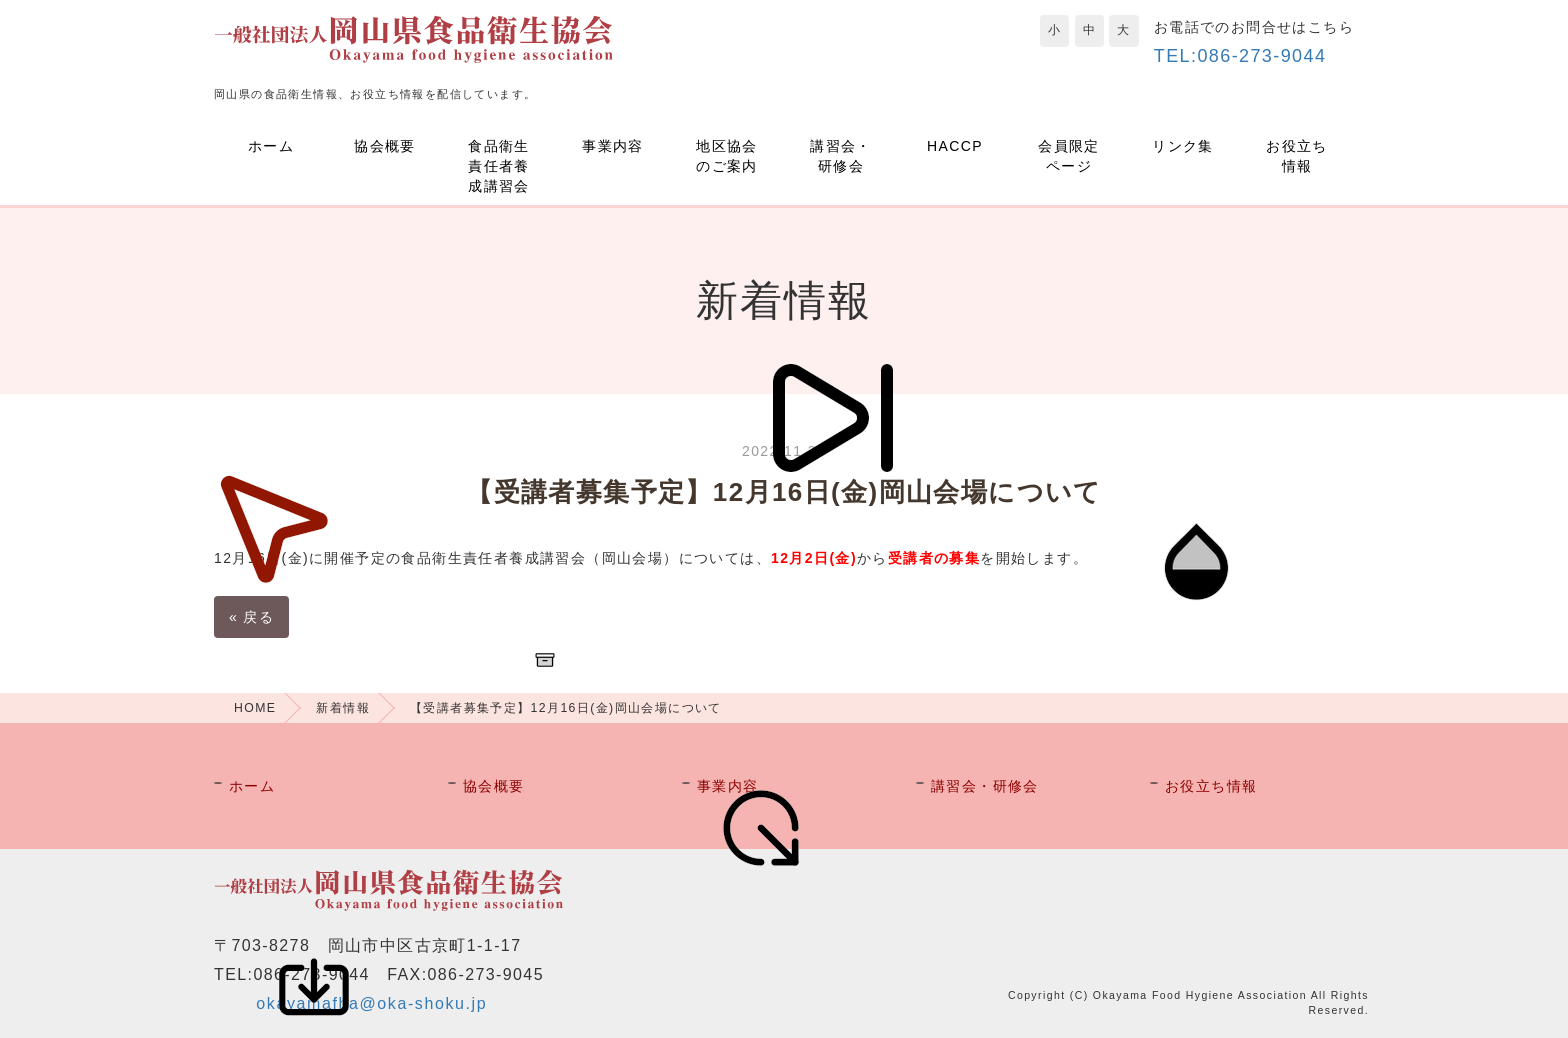  What do you see at coordinates (1196, 561) in the screenshot?
I see `adjust opacity or transparency settings` at bounding box center [1196, 561].